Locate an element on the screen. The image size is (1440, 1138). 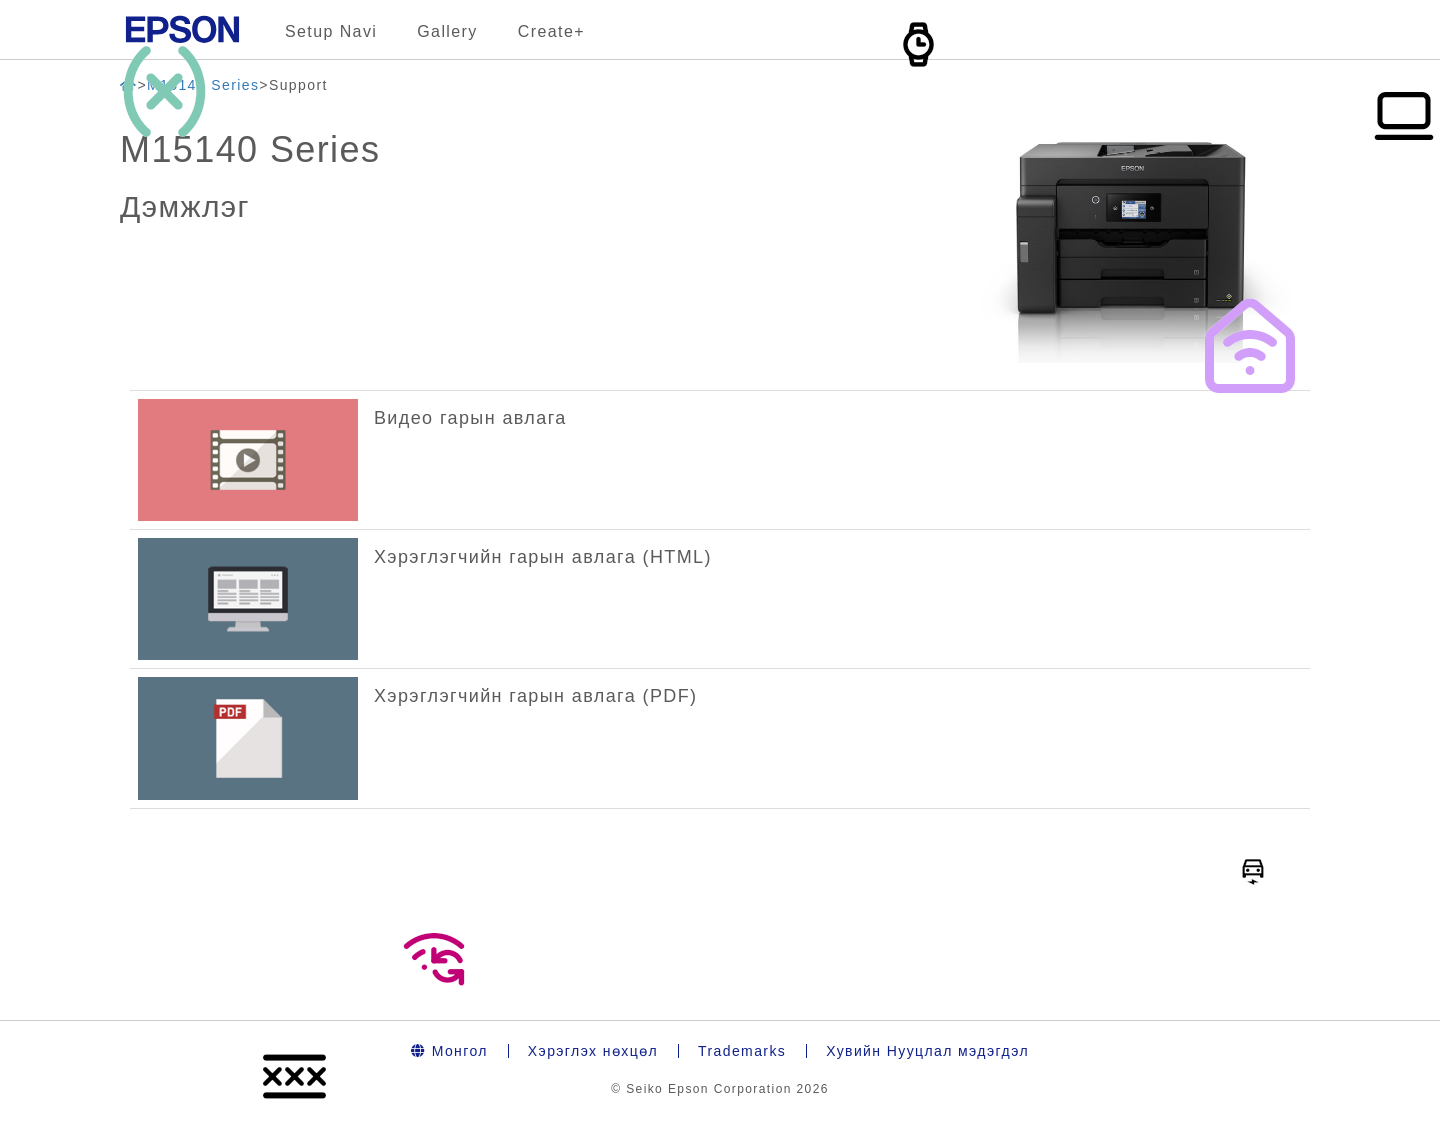
switch to desktop view is located at coordinates (1404, 116).